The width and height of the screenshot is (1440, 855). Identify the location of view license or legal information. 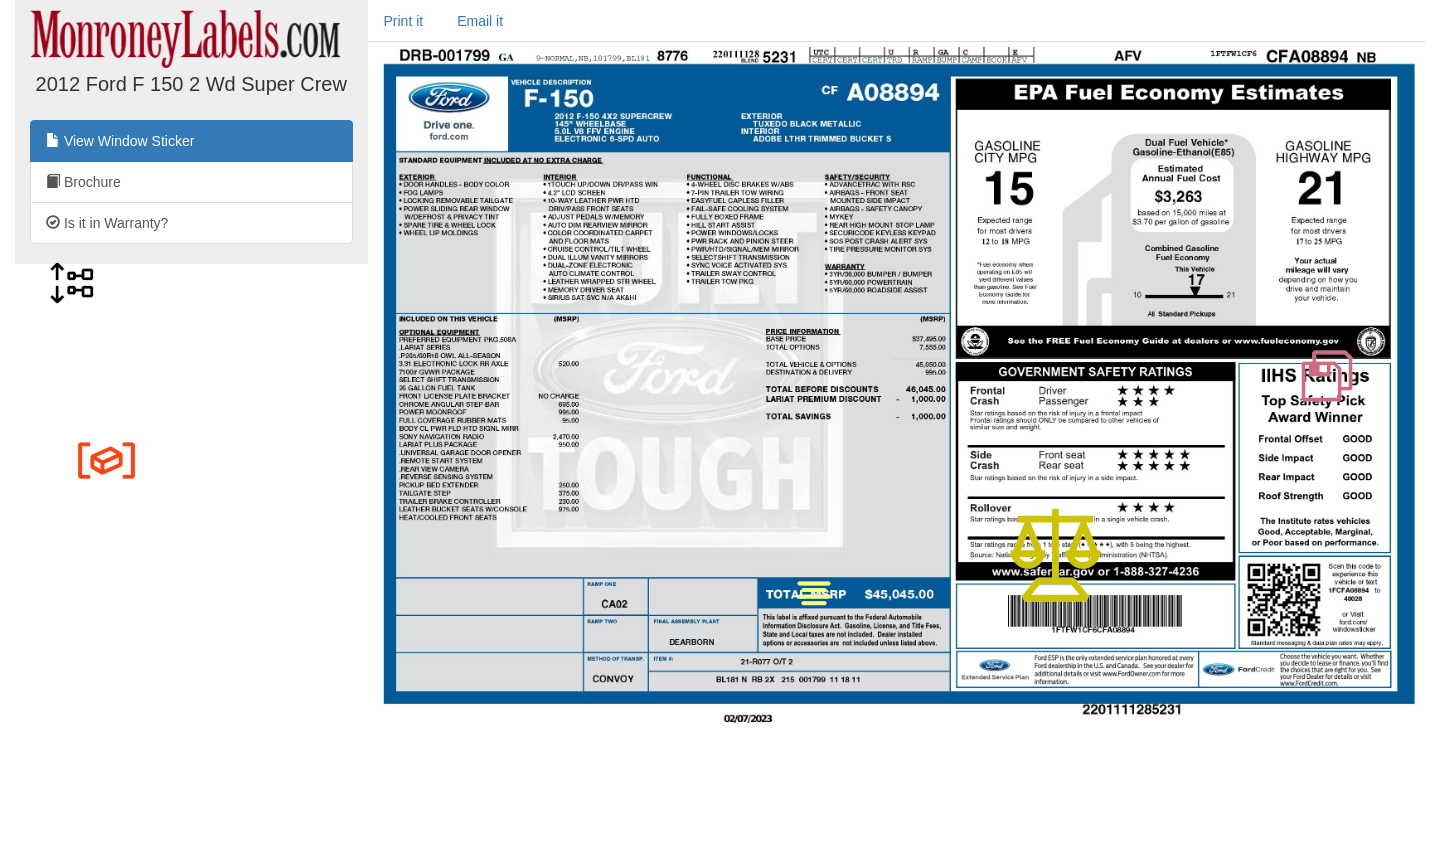
(1052, 557).